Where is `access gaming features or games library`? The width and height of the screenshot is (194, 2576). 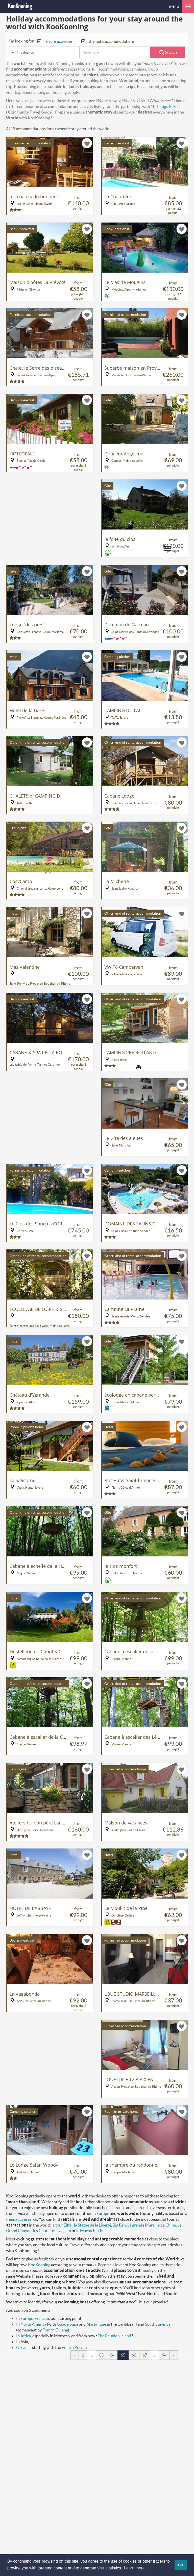
access gaming features or games library is located at coordinates (139, 1067).